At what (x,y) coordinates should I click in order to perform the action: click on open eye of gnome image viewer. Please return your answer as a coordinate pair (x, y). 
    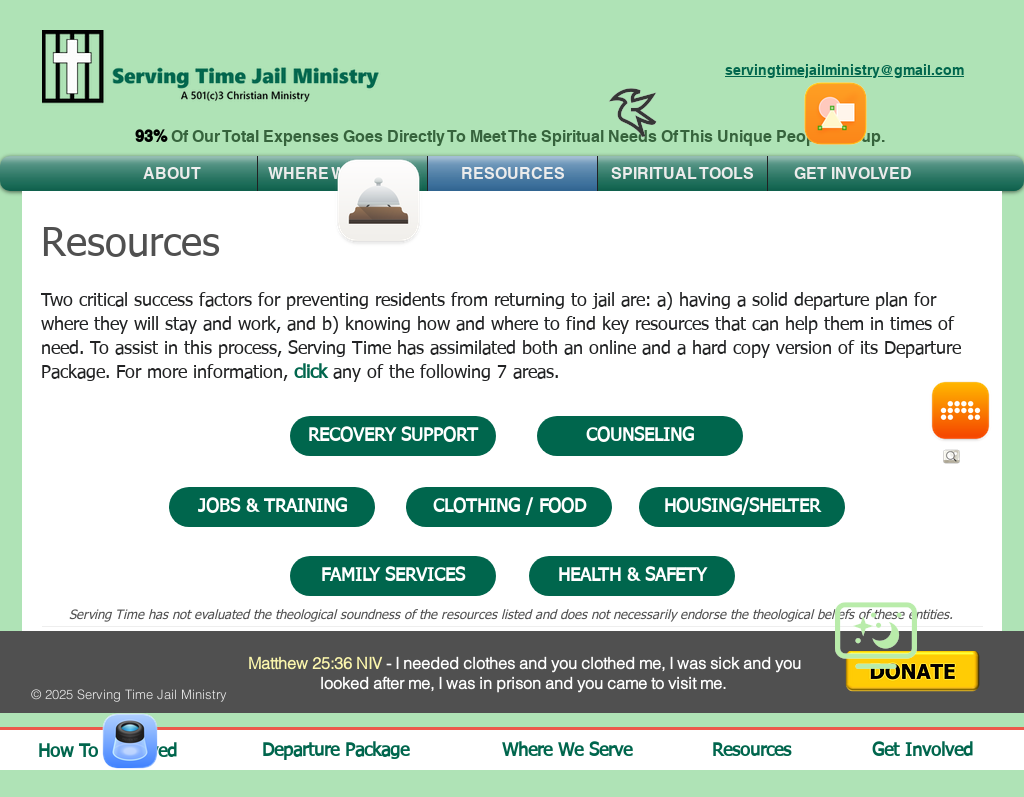
    Looking at the image, I should click on (130, 741).